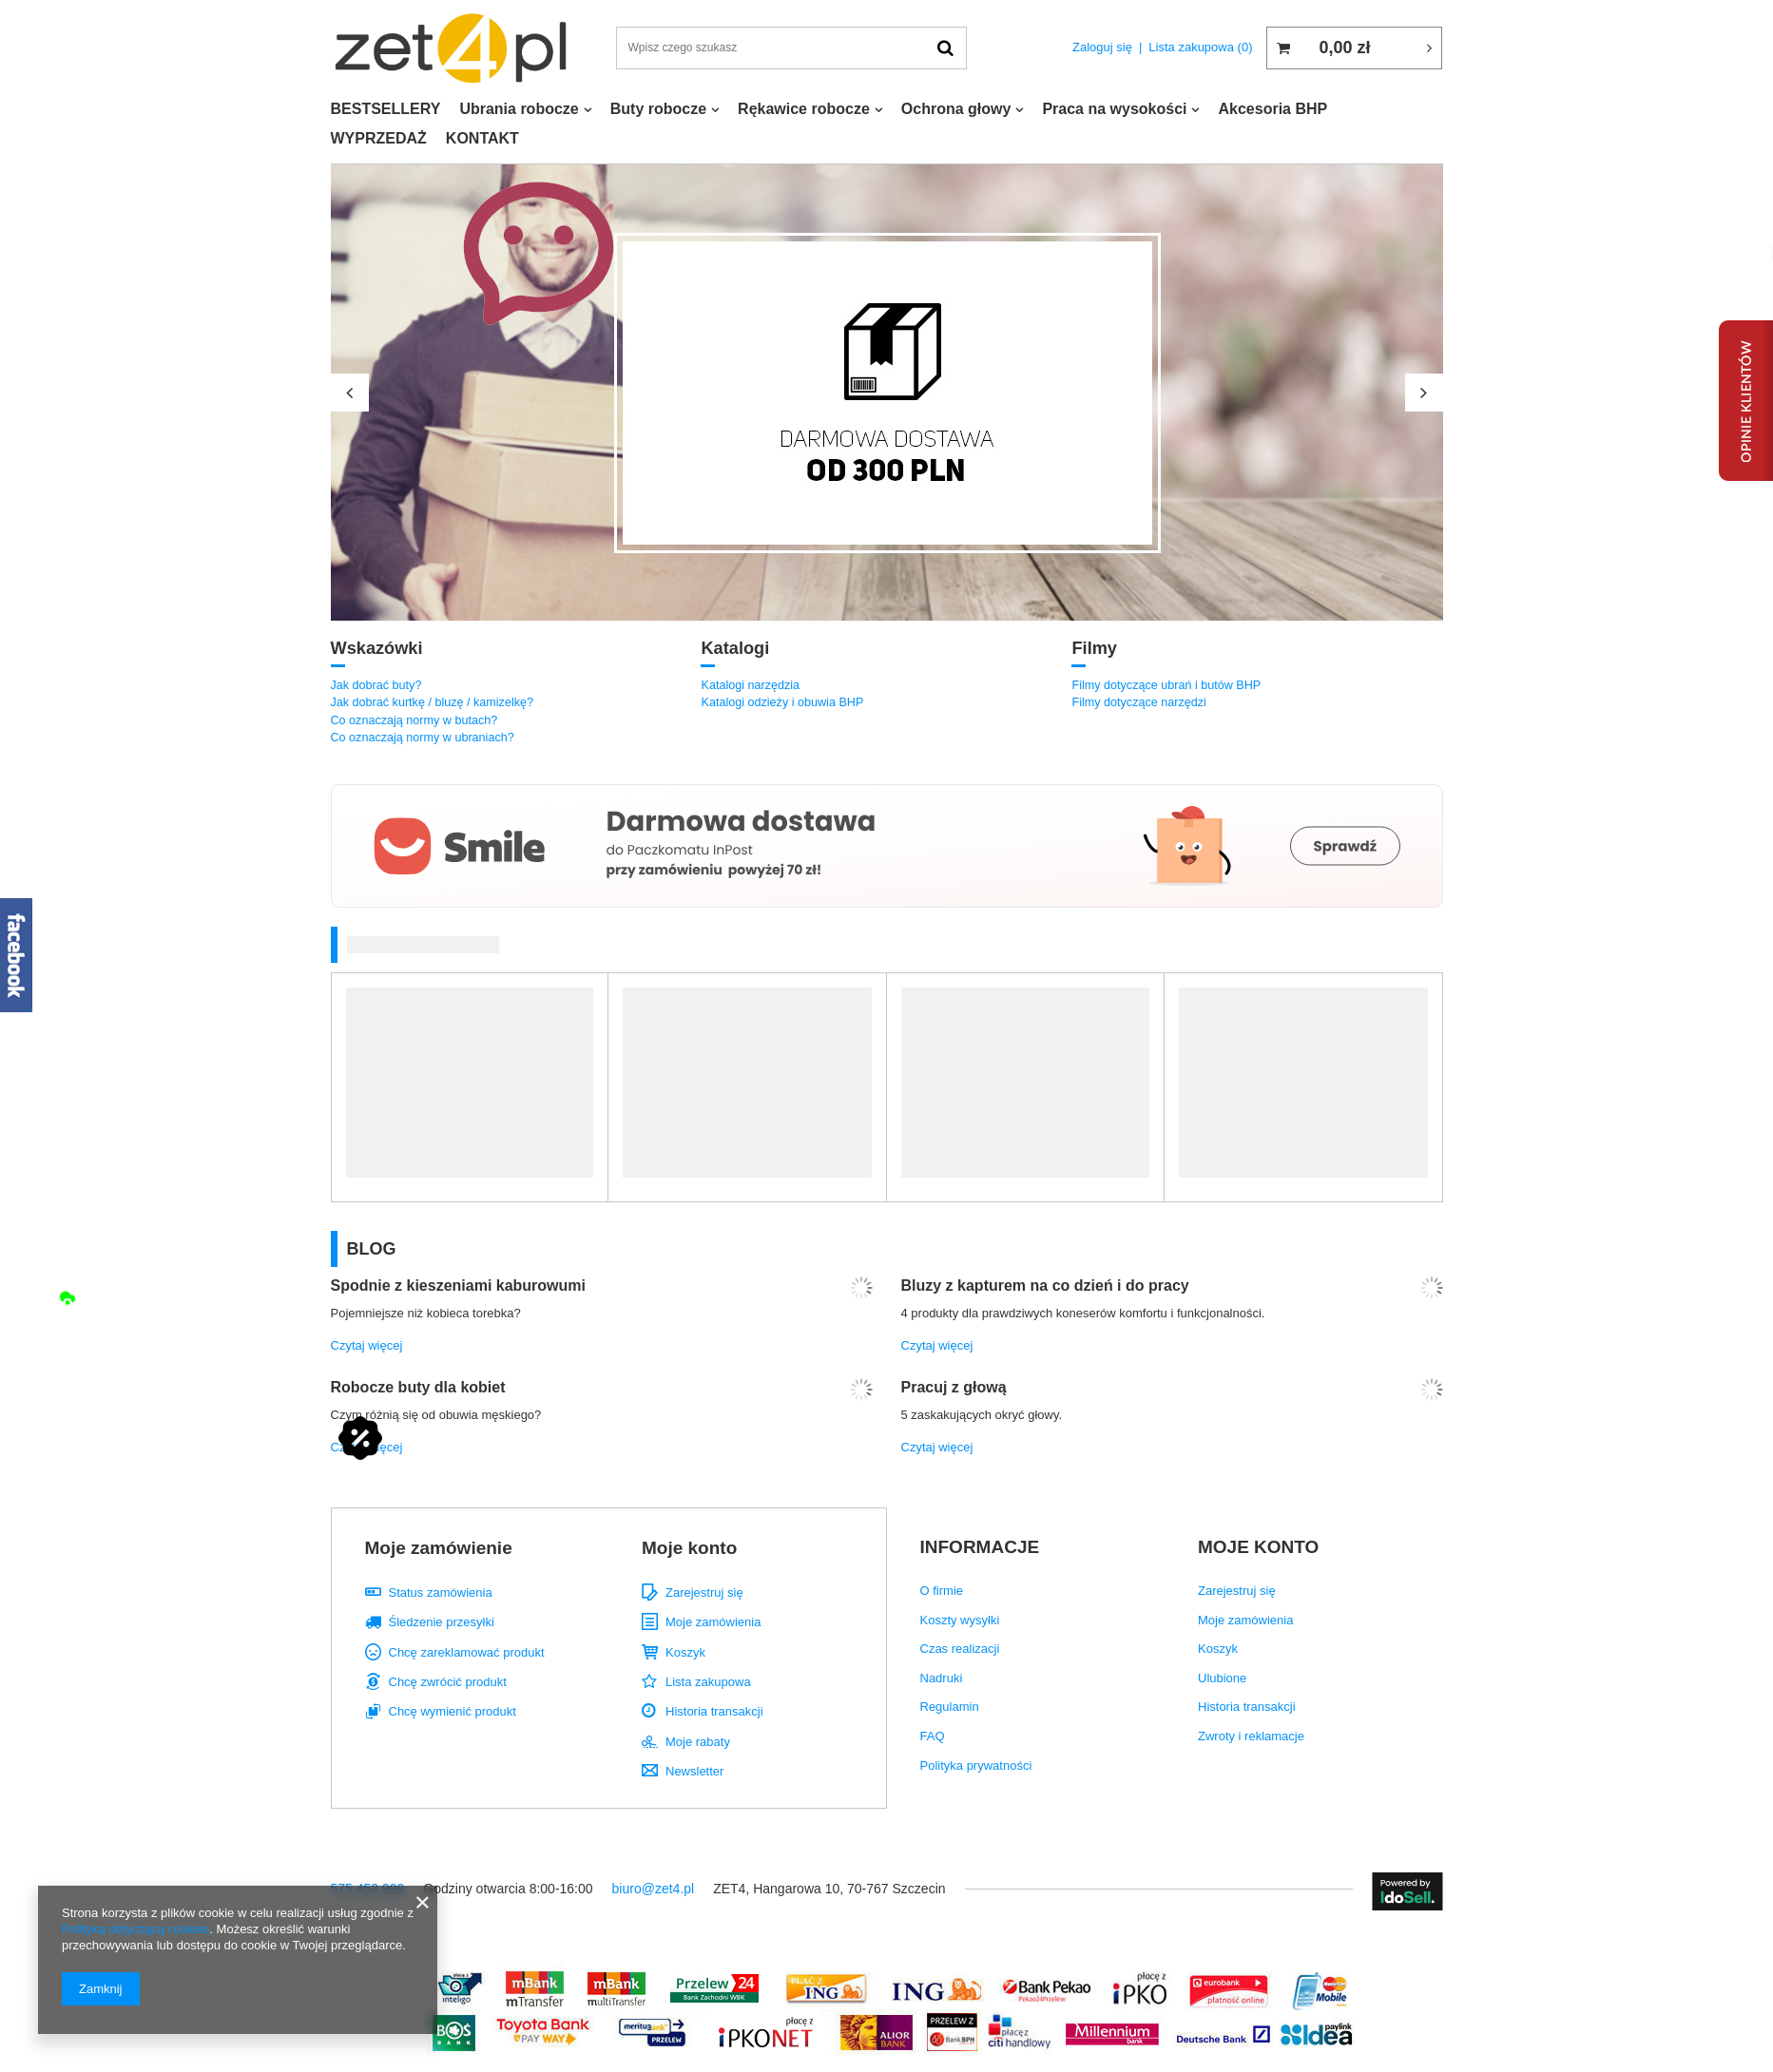  Describe the element at coordinates (538, 248) in the screenshot. I see `open WeChat messaging app` at that location.